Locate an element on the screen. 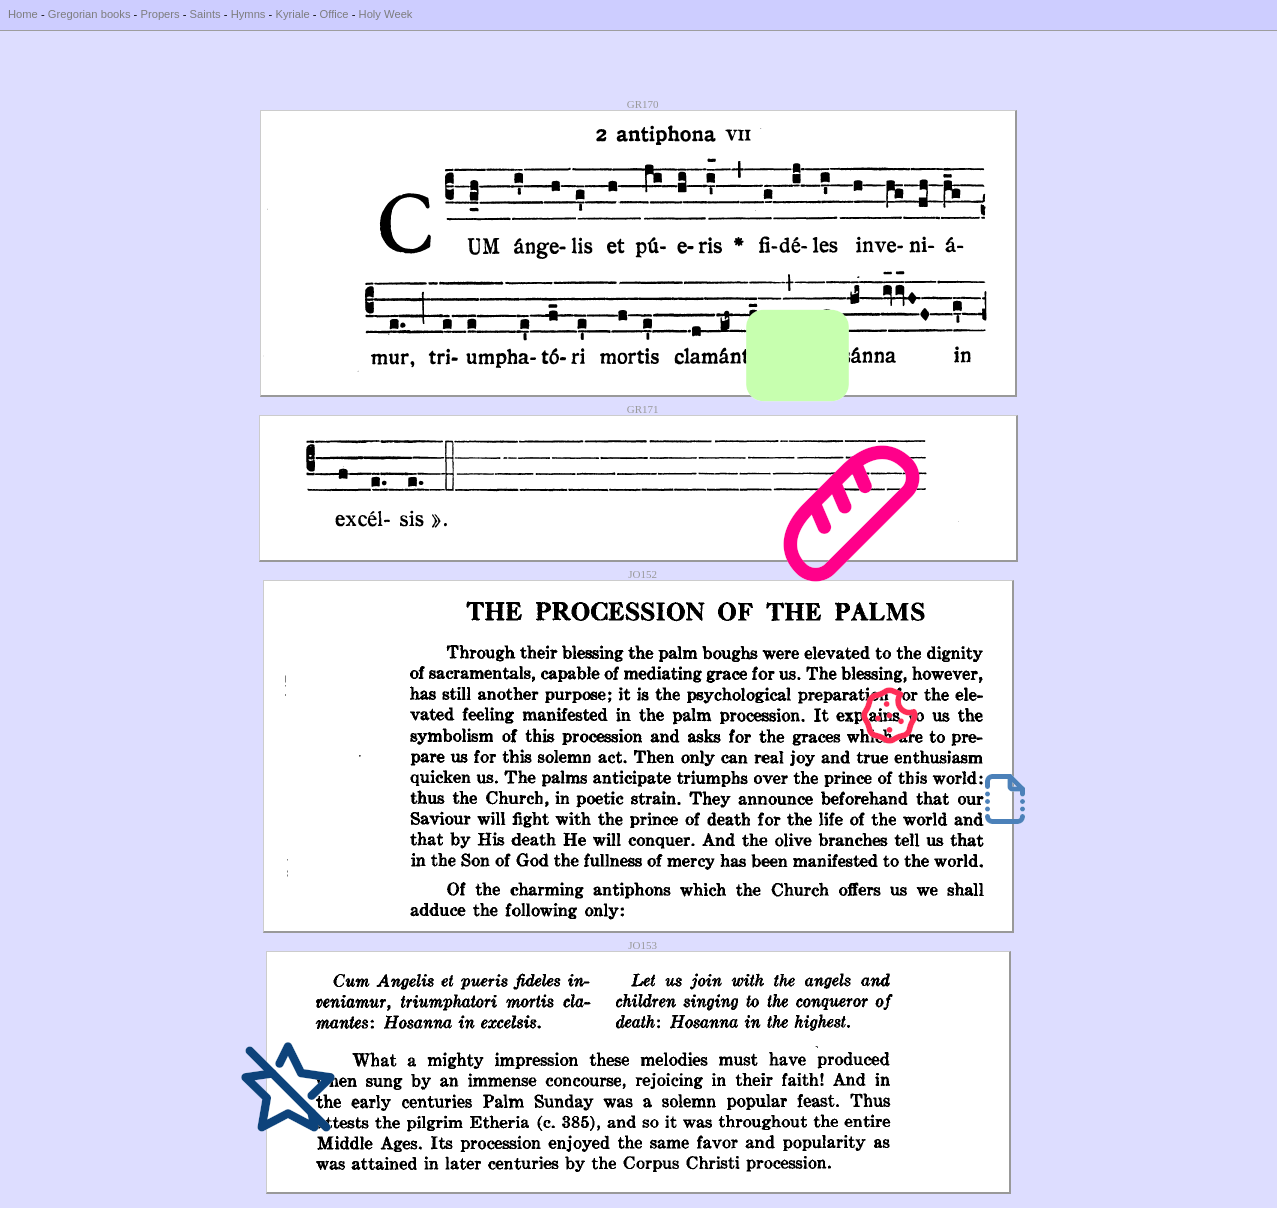 The image size is (1277, 1208). manage cookie preferences is located at coordinates (889, 715).